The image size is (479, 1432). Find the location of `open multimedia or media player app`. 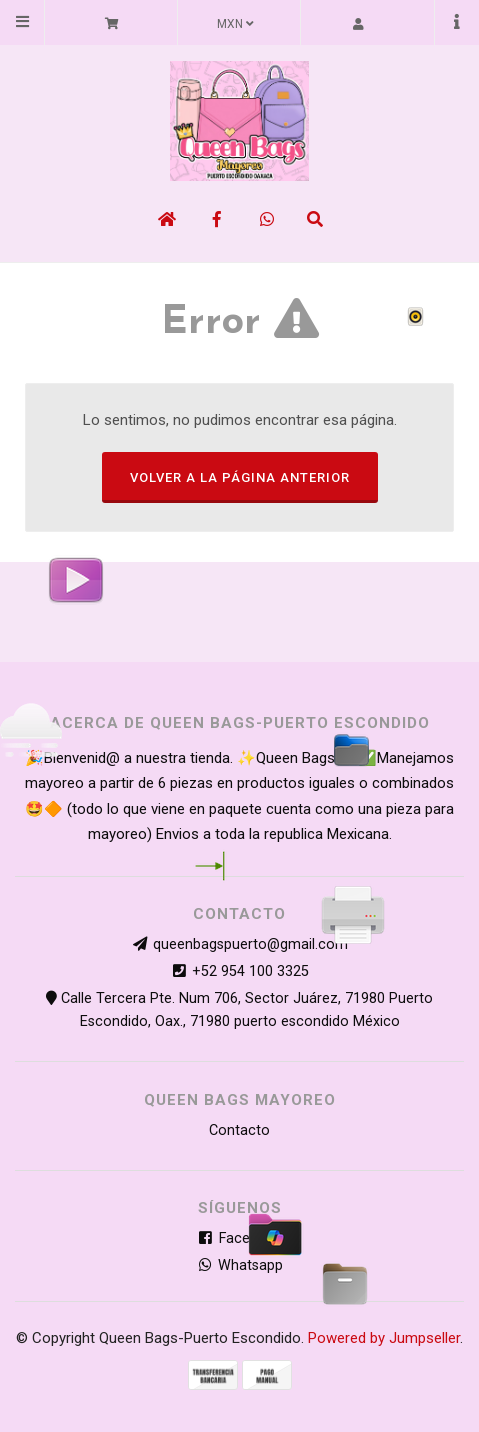

open multimedia or media player app is located at coordinates (76, 580).